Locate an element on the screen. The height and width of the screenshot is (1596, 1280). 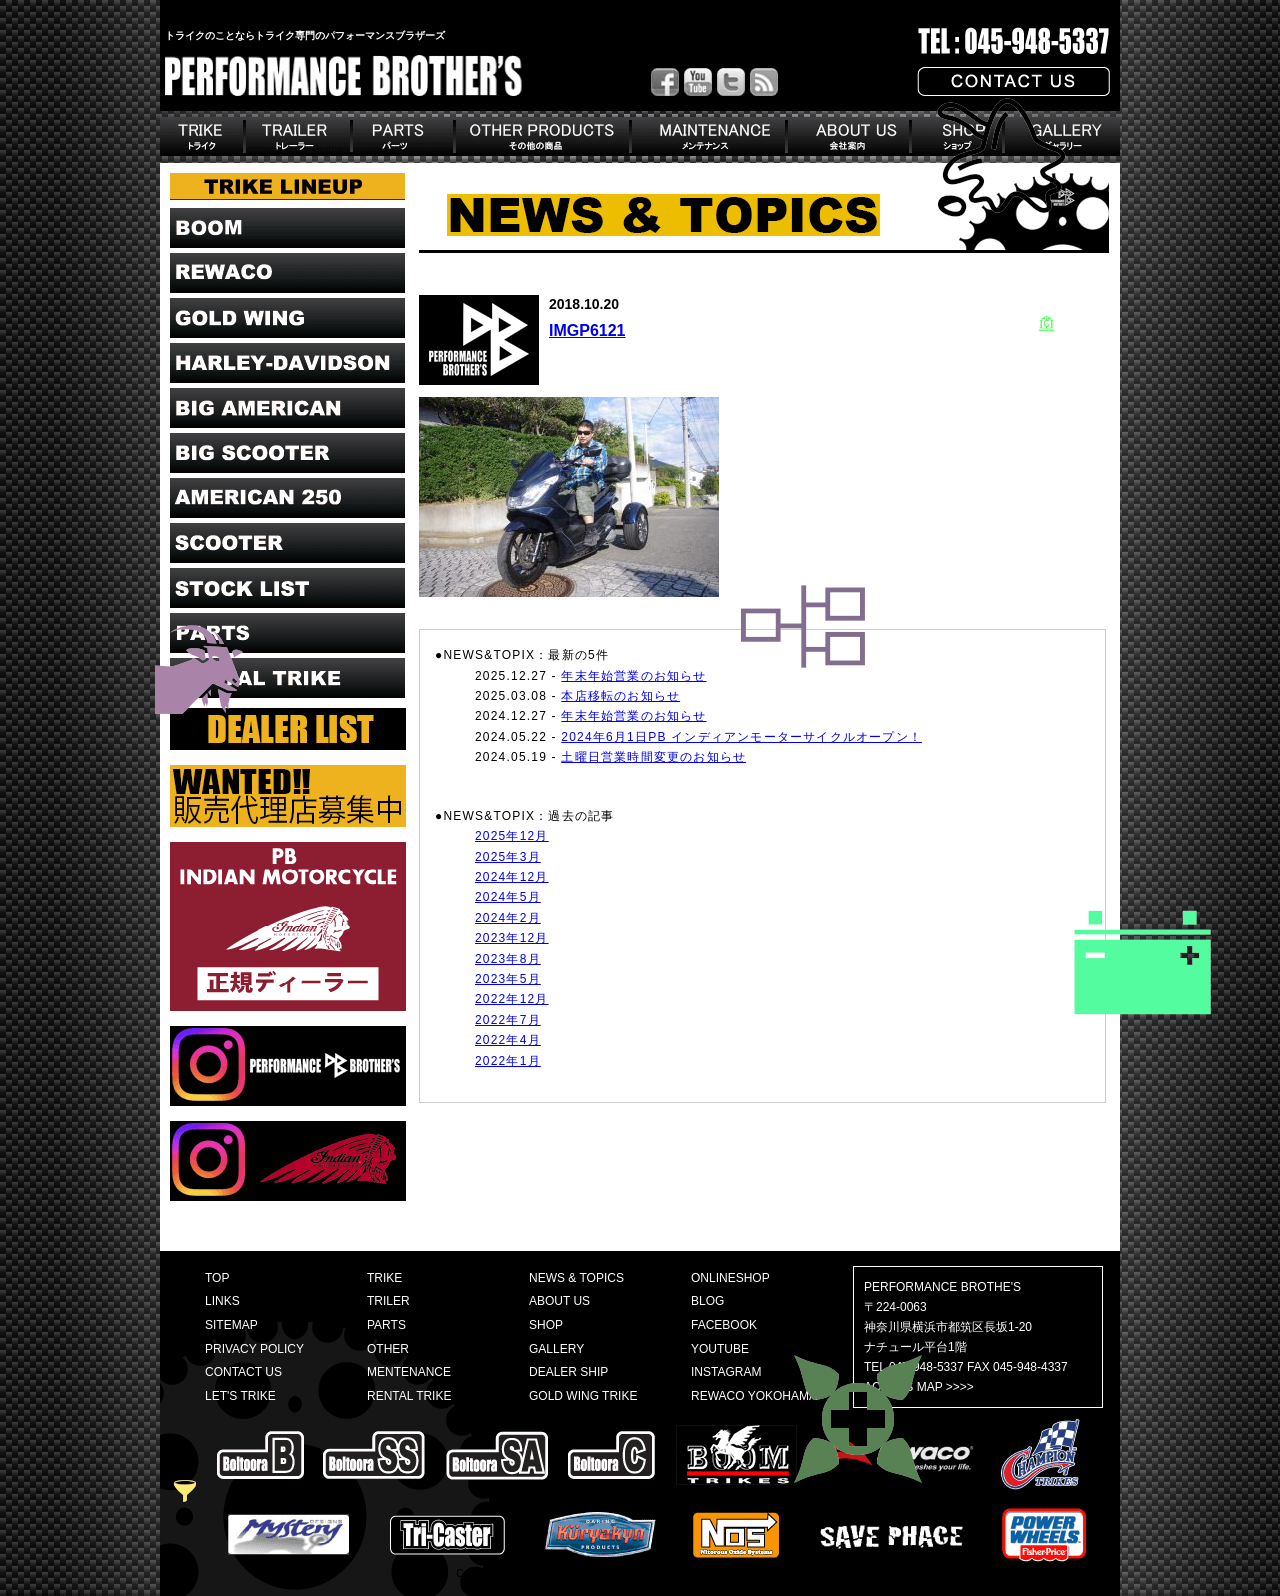
view vehicle battery status is located at coordinates (1142, 962).